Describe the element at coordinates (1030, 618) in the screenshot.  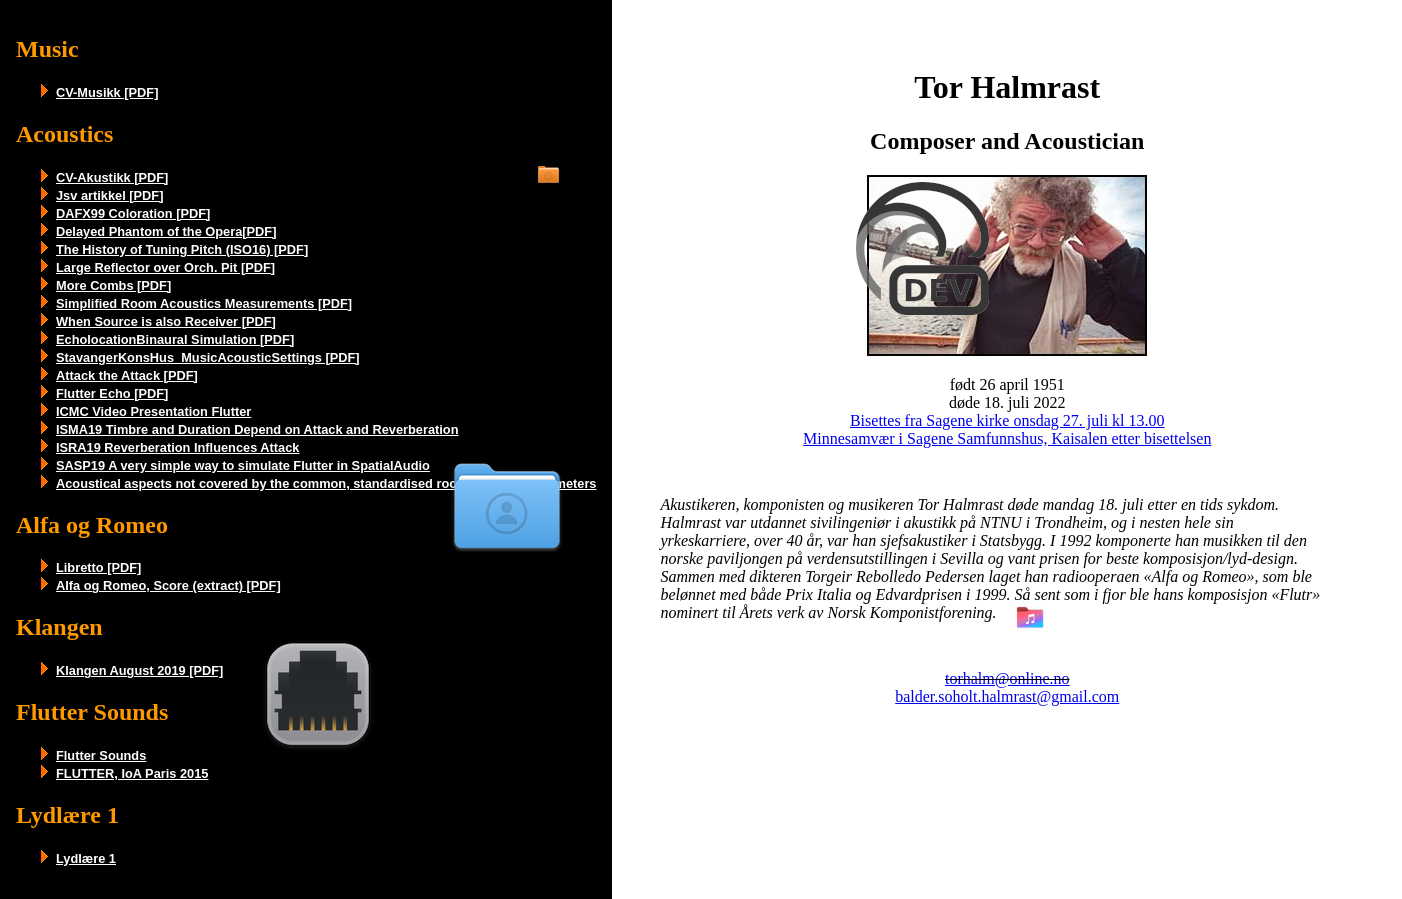
I see `open apple music folder` at that location.